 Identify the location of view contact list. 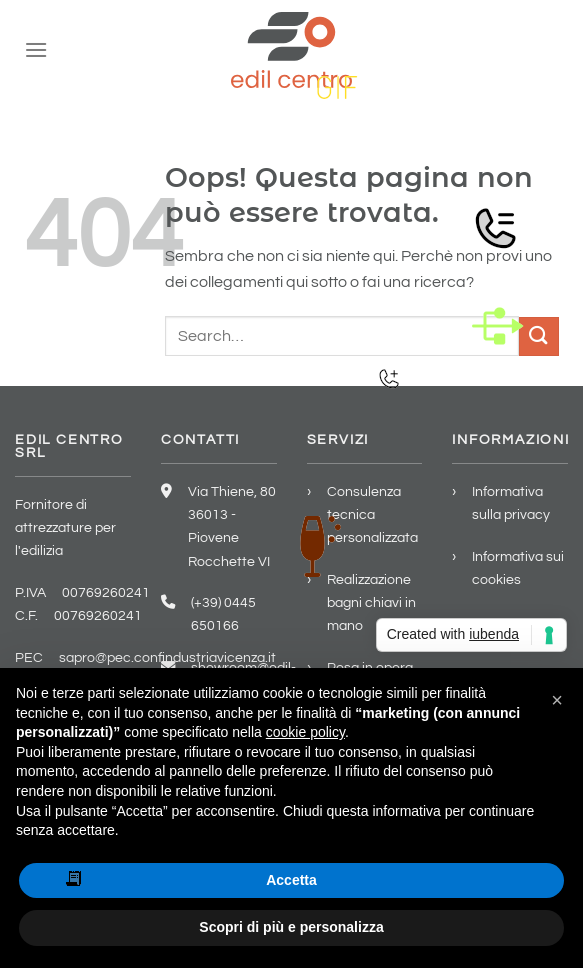
(496, 227).